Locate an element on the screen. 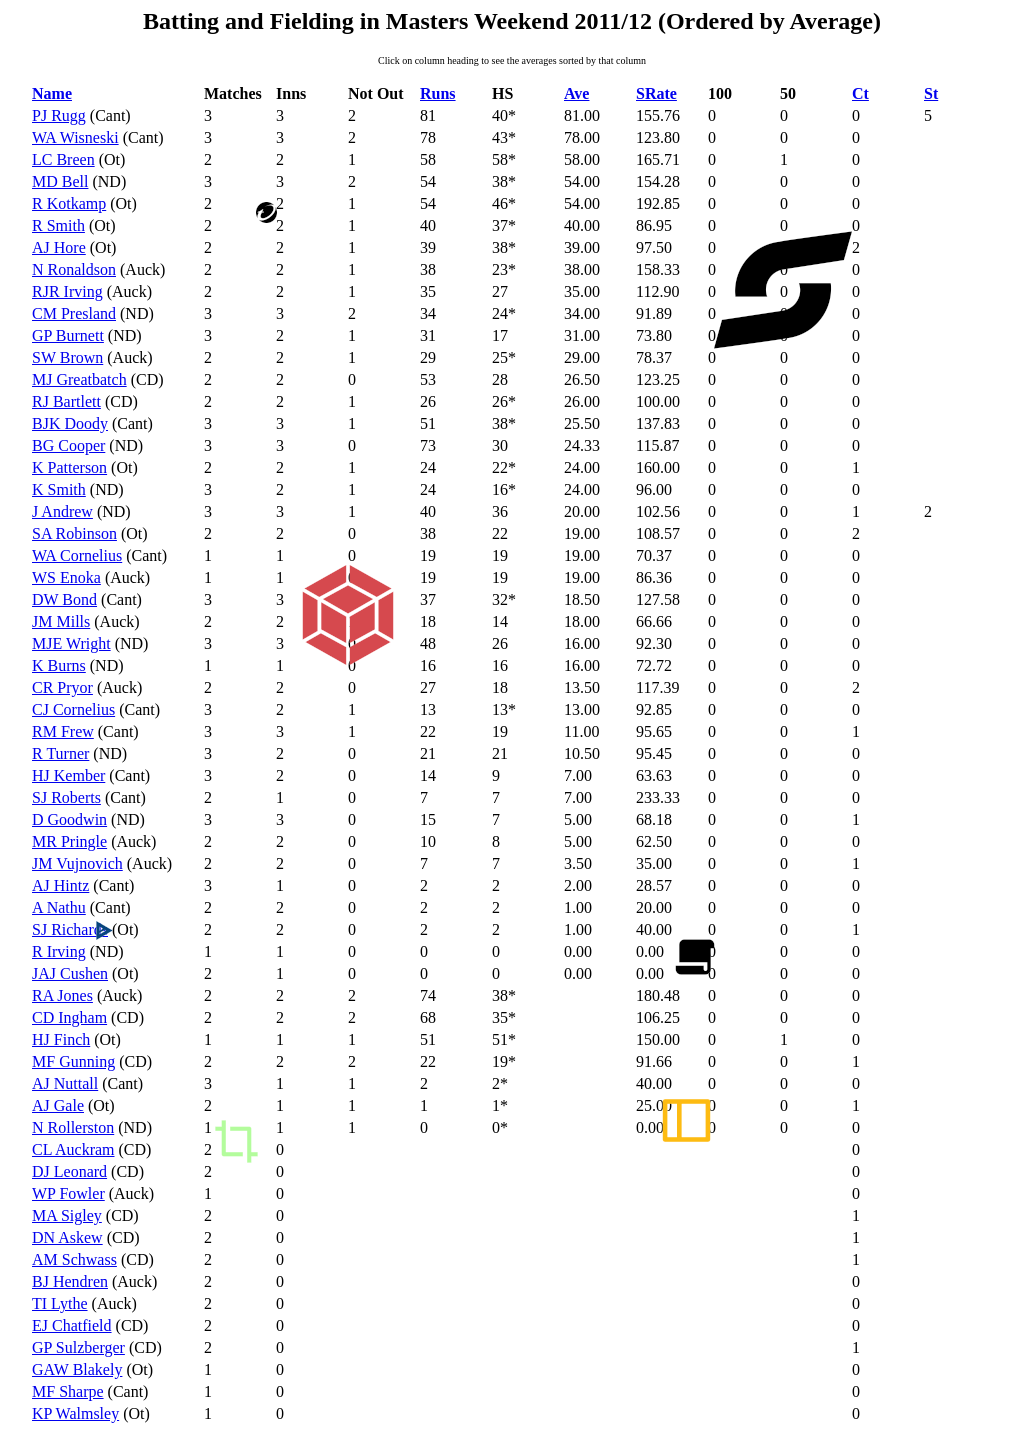 Image resolution: width=1024 pixels, height=1442 pixels. view document or file details is located at coordinates (695, 957).